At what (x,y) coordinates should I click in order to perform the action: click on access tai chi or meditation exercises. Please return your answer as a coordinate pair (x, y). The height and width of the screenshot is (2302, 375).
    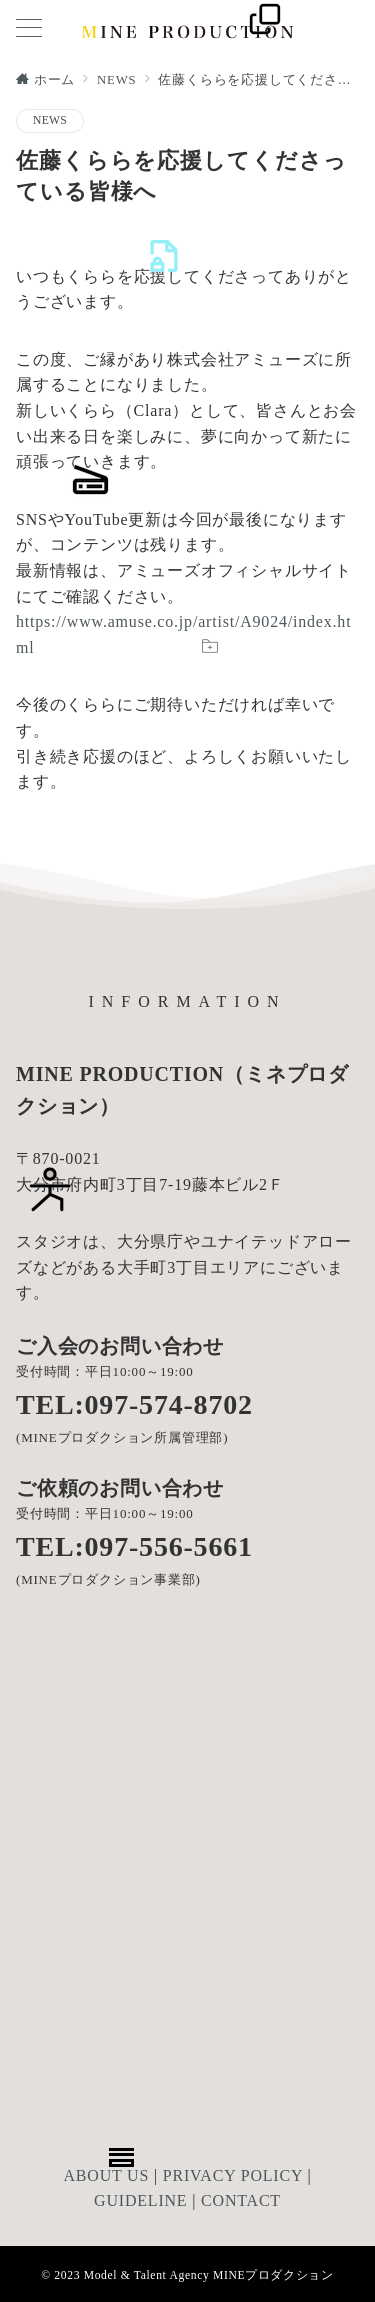
    Looking at the image, I should click on (50, 1191).